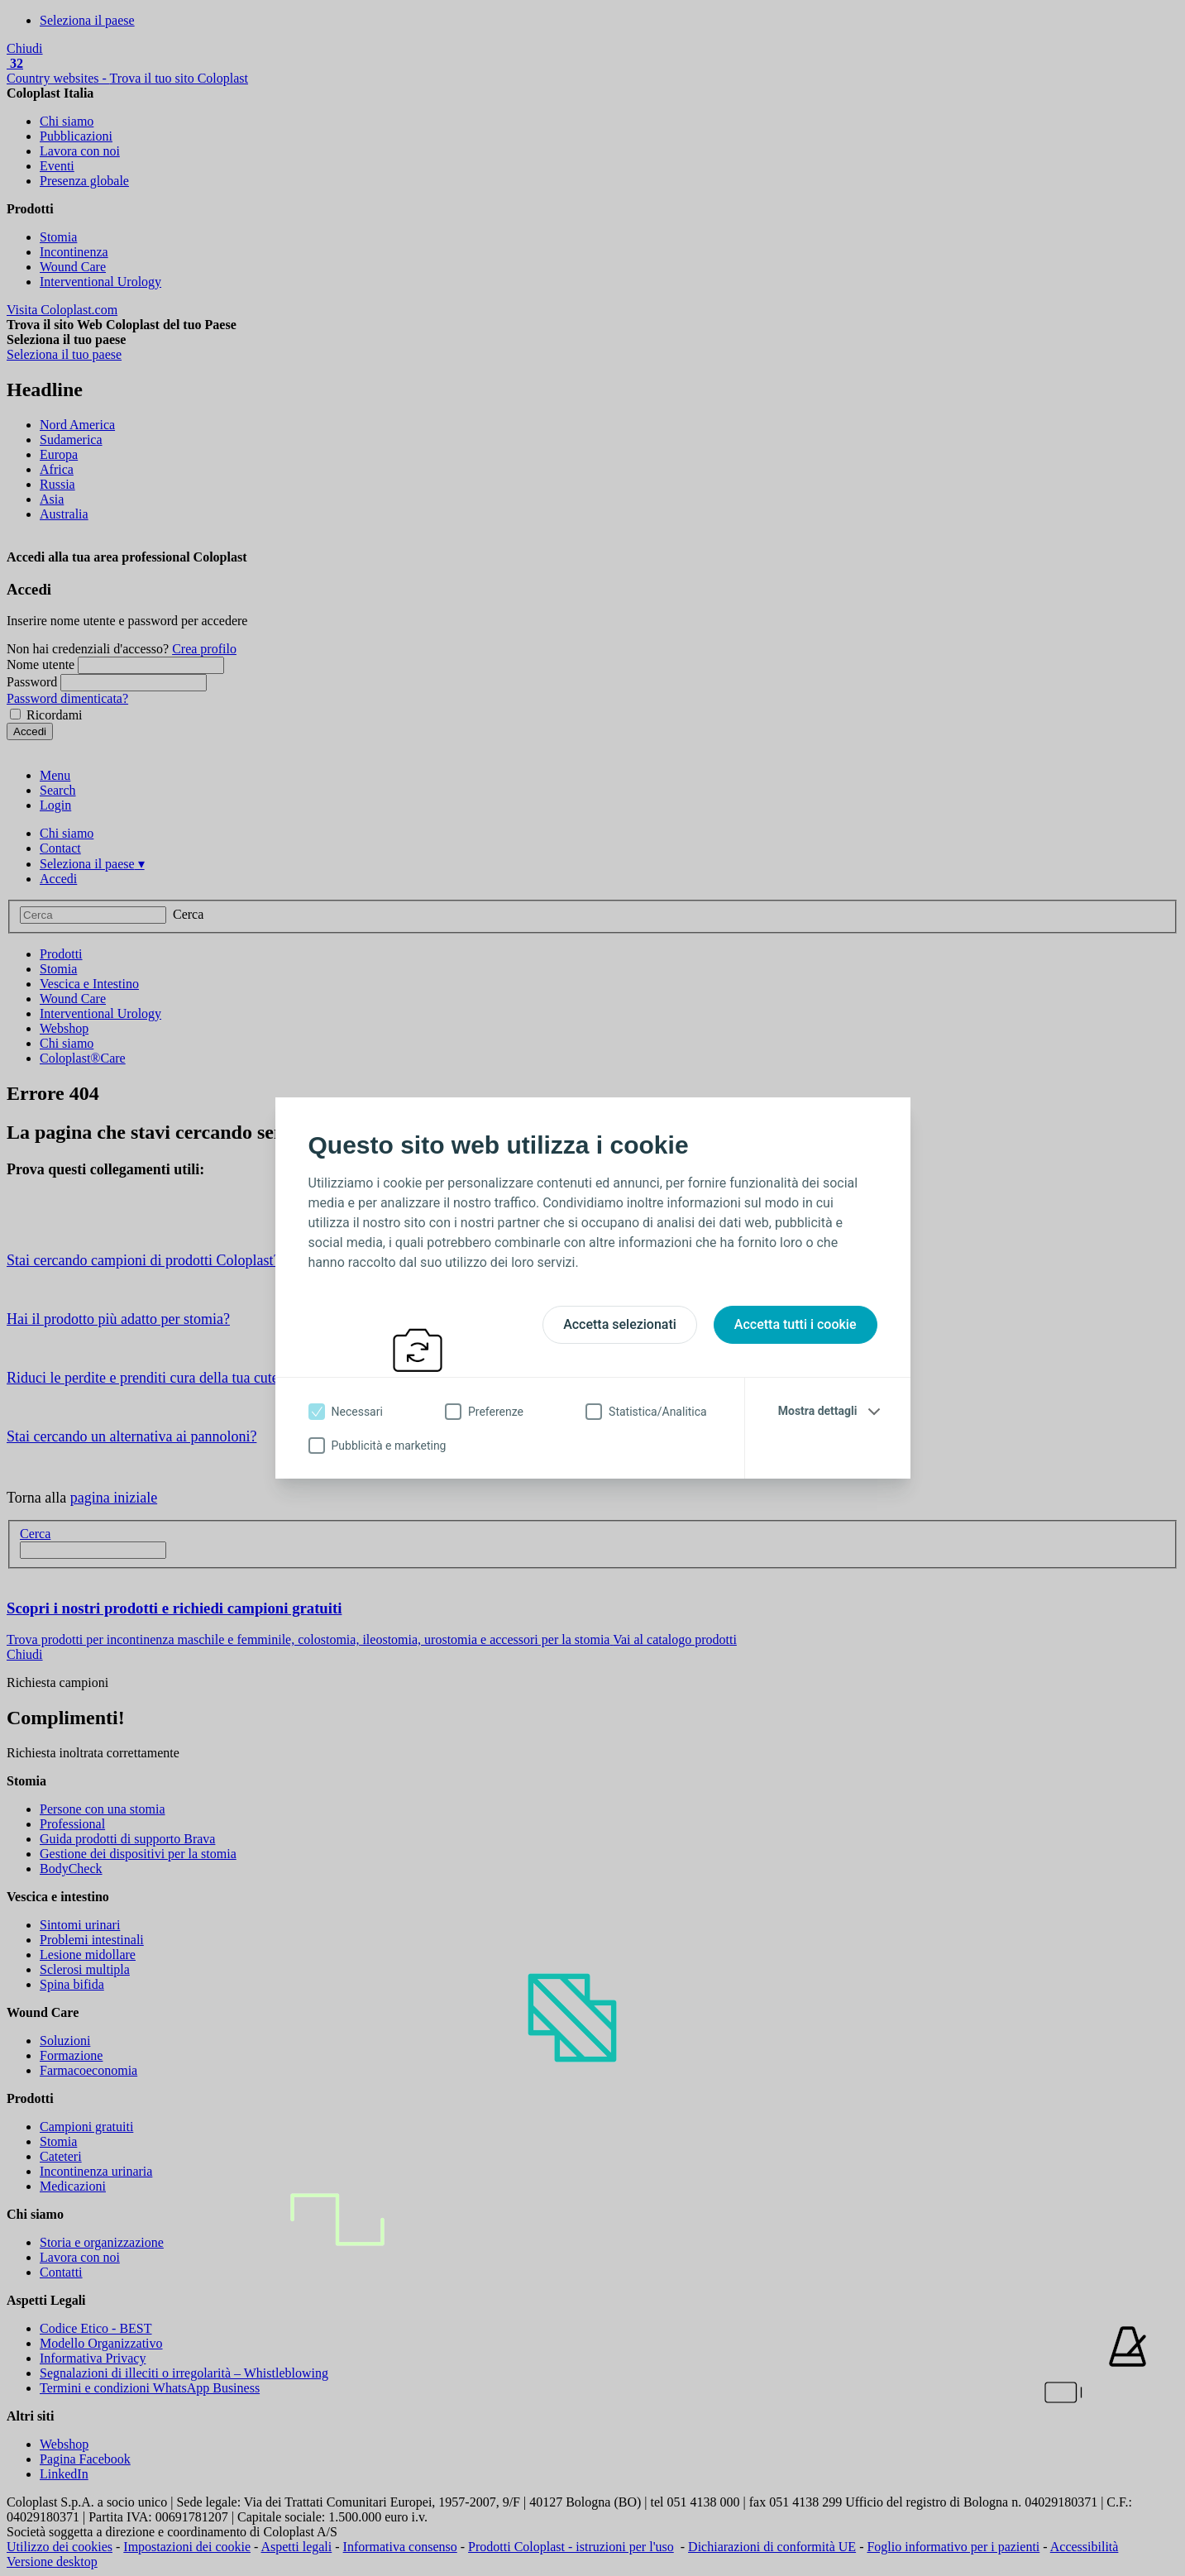 The width and height of the screenshot is (1185, 2576). Describe the element at coordinates (572, 2018) in the screenshot. I see `merge or combine selected layers` at that location.